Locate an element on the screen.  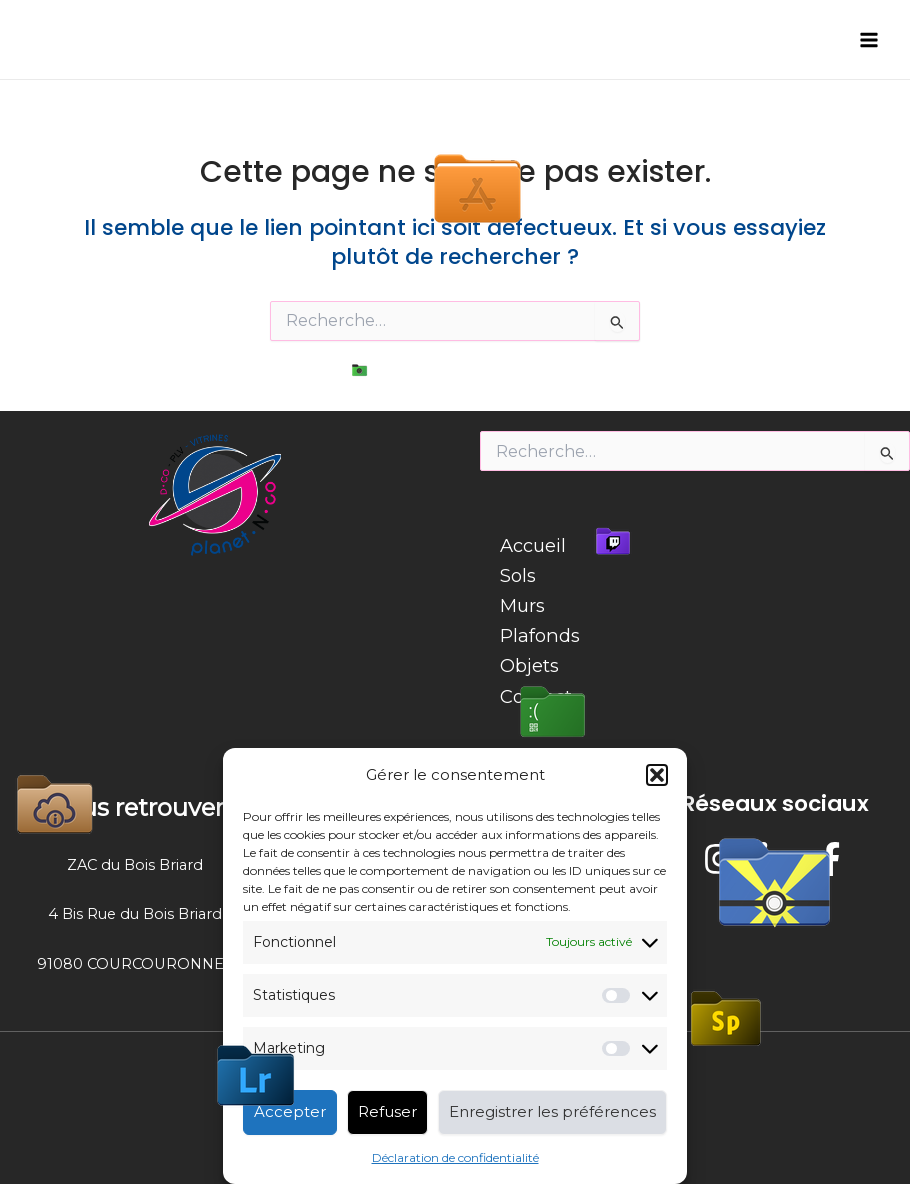
open apache httpd server configuration folder is located at coordinates (54, 806).